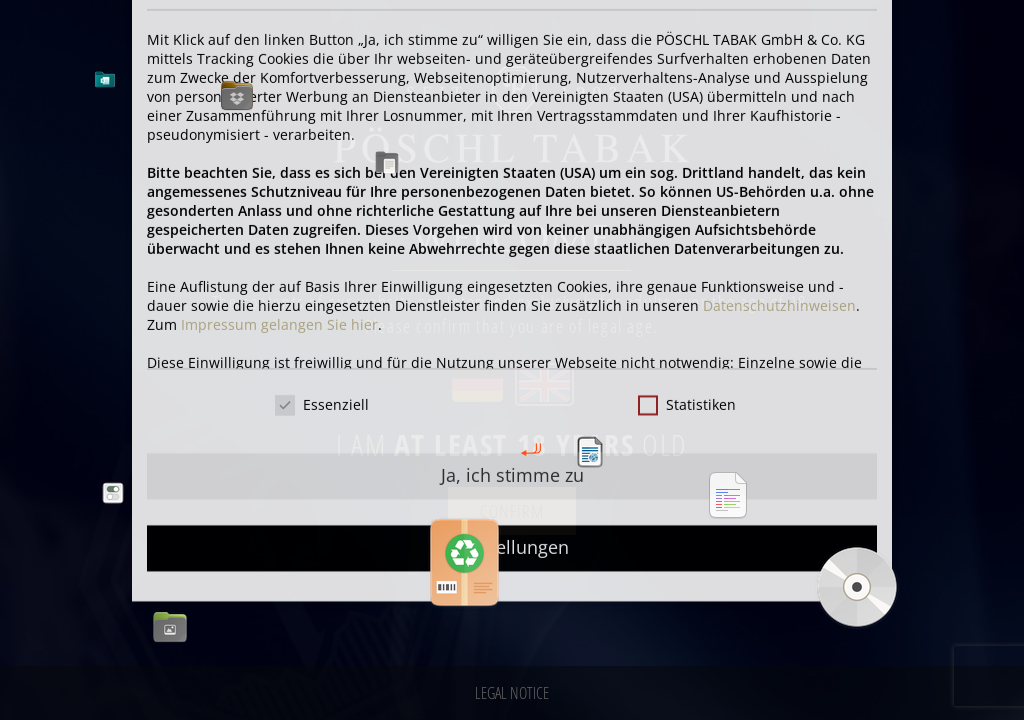  I want to click on reply to all recipients of an email, so click(530, 448).